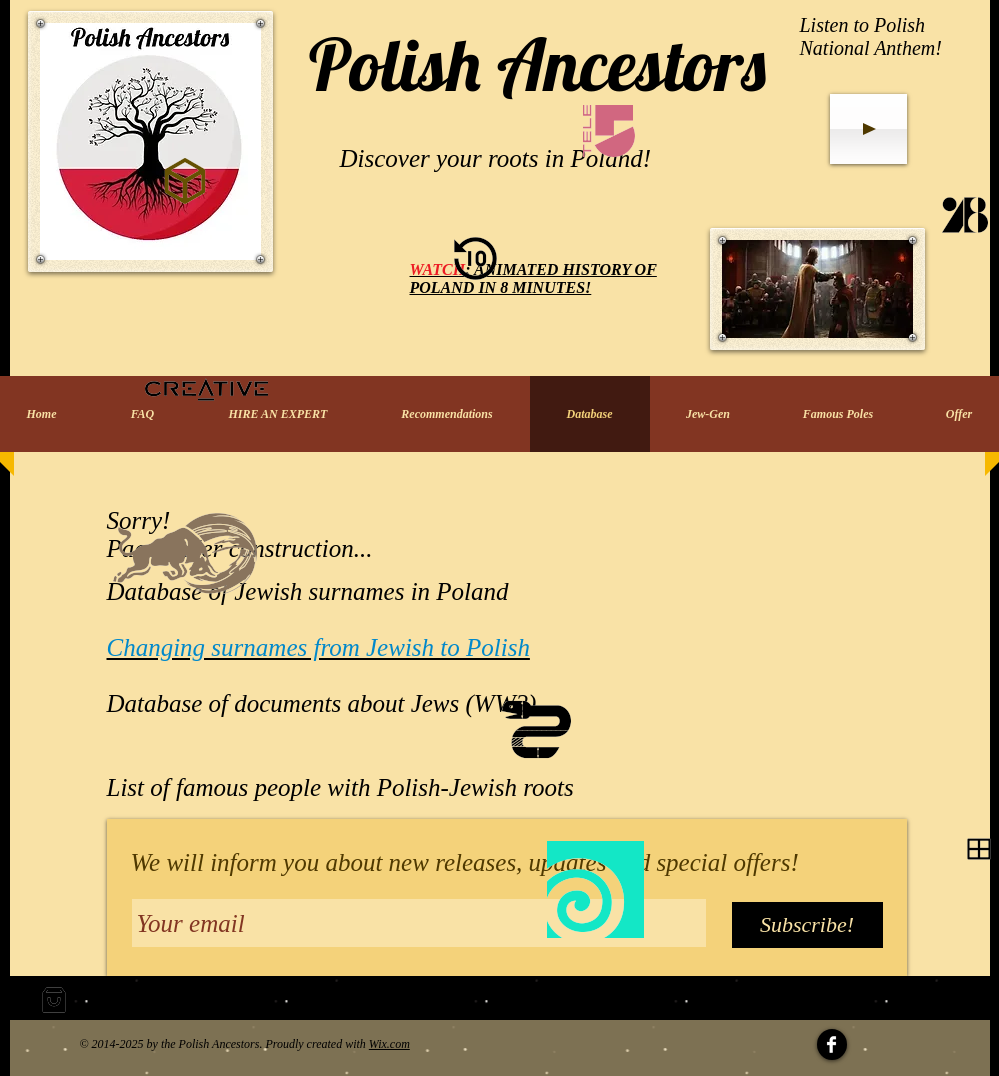 The height and width of the screenshot is (1076, 999). What do you see at coordinates (185, 181) in the screenshot?
I see `open Hack The Box platform` at bounding box center [185, 181].